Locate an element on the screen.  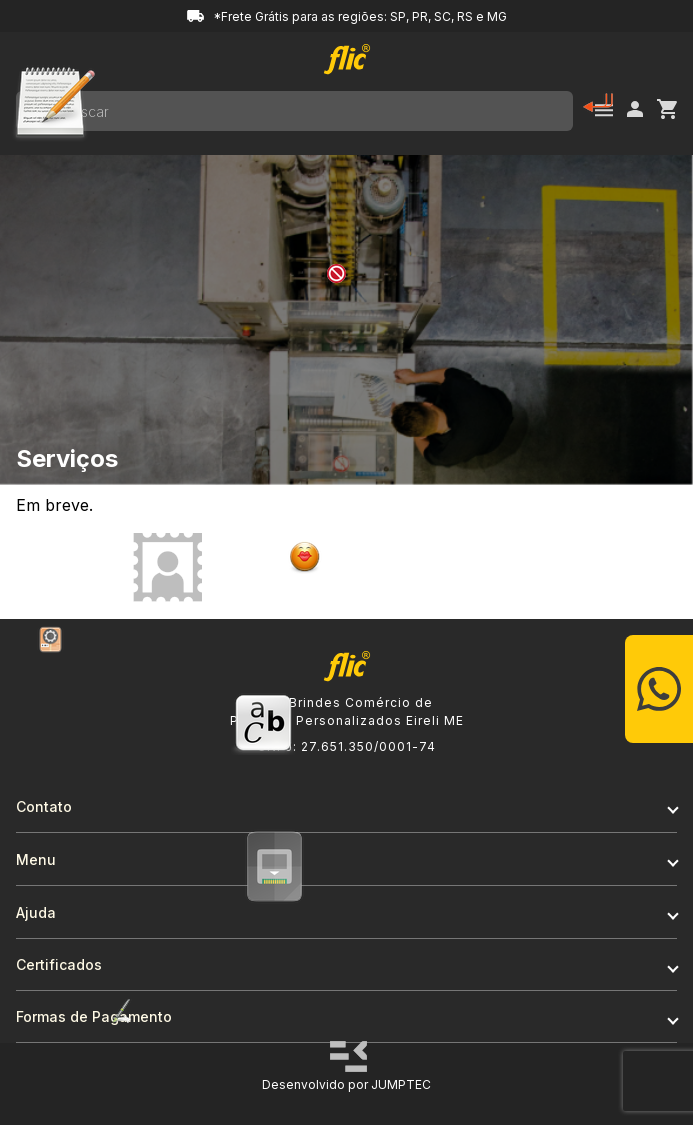
NES game ROM file is located at coordinates (274, 866).